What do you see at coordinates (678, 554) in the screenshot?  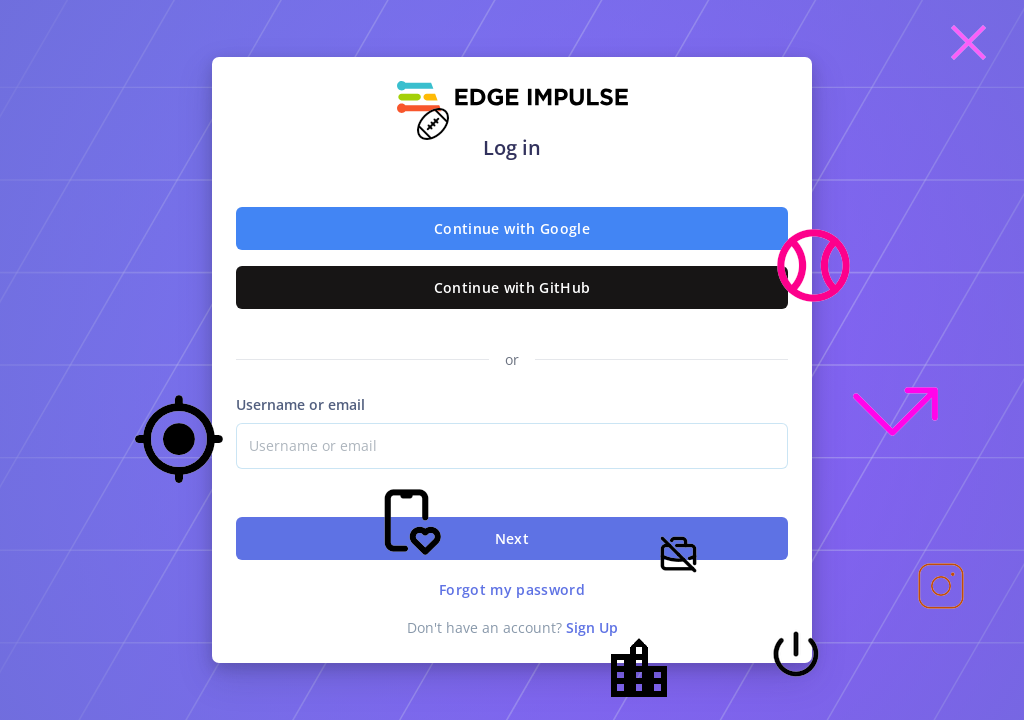 I see `indicates work mode is disabled` at bounding box center [678, 554].